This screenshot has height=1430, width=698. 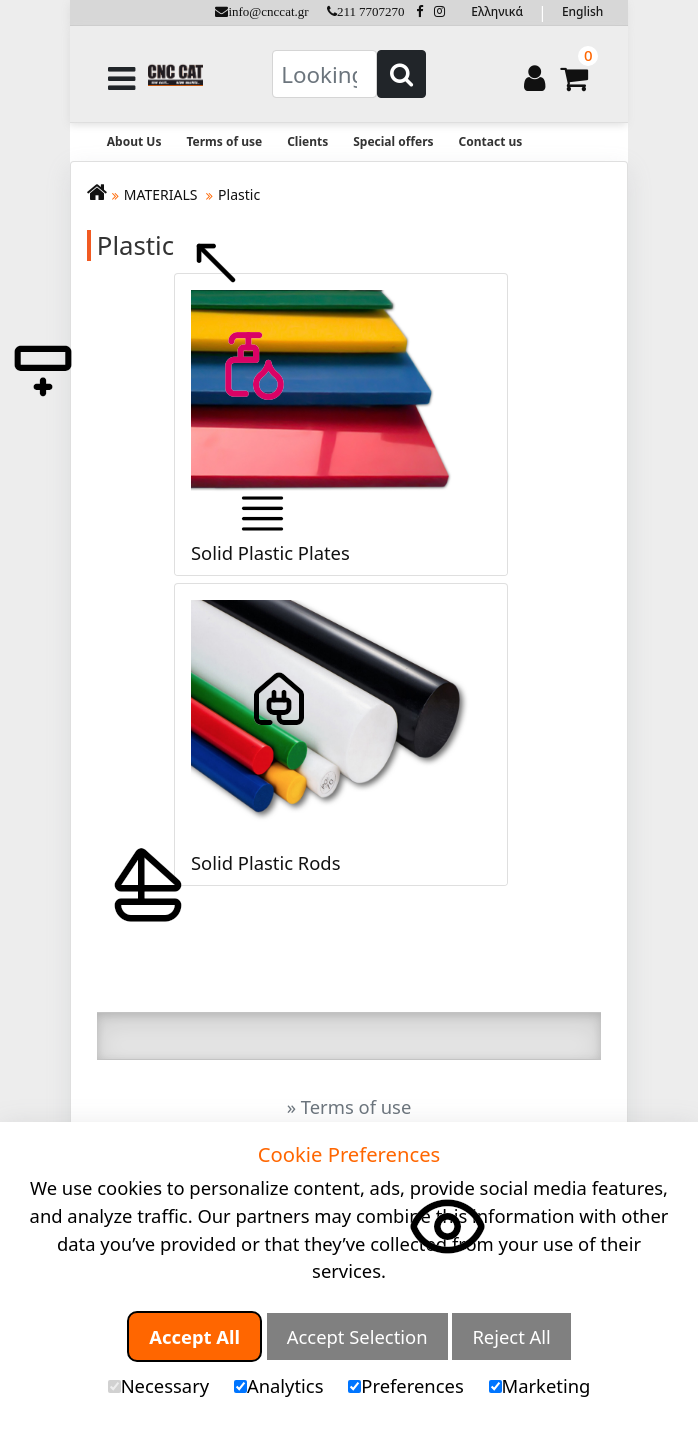 I want to click on insert a new row below, so click(x=43, y=371).